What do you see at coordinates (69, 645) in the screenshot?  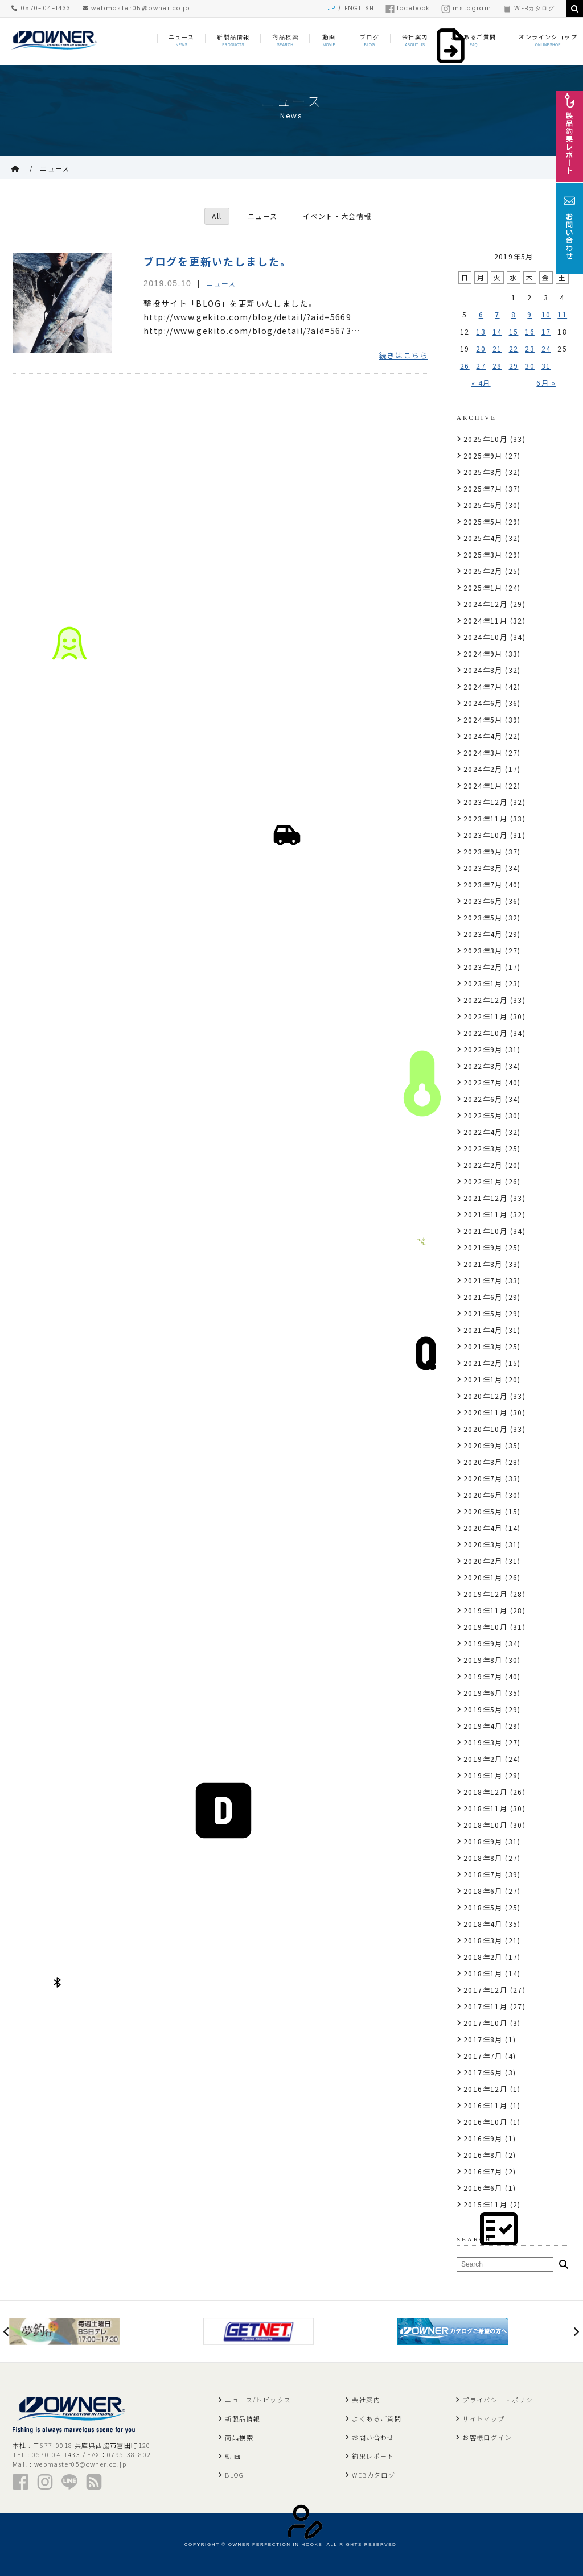 I see `linux operating system logo` at bounding box center [69, 645].